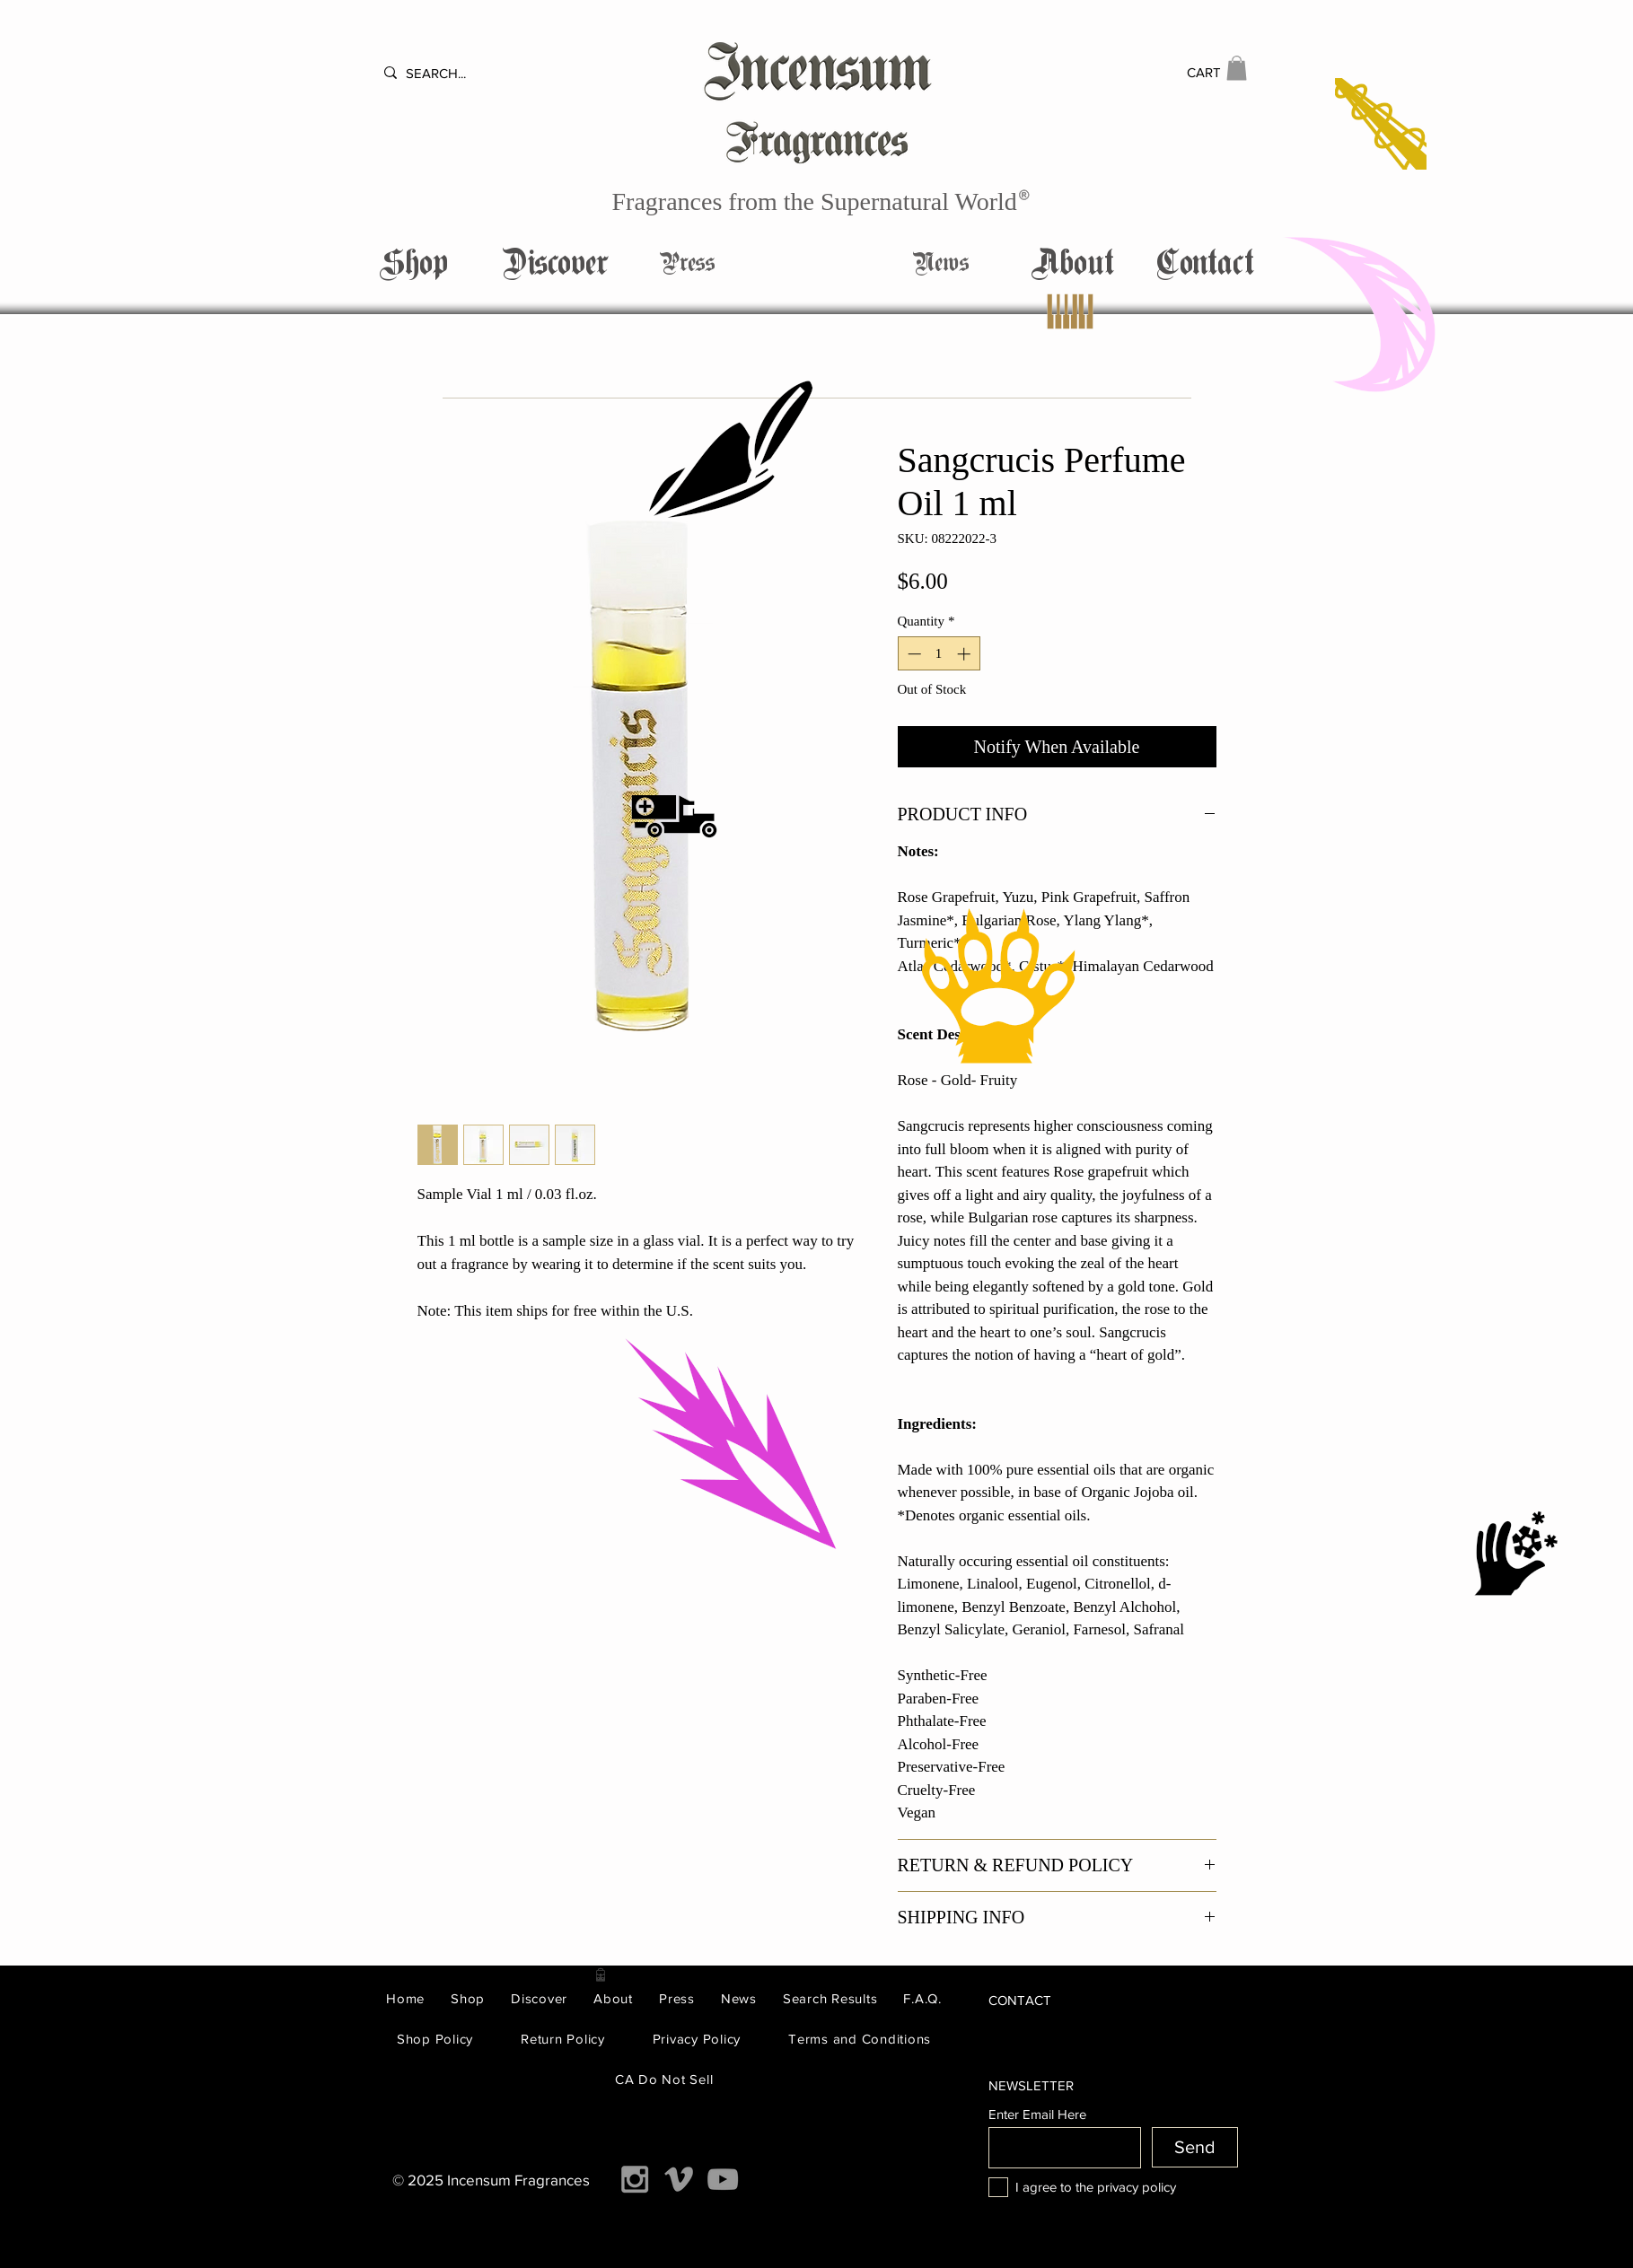  What do you see at coordinates (1381, 124) in the screenshot?
I see `activate wave or beam attack` at bounding box center [1381, 124].